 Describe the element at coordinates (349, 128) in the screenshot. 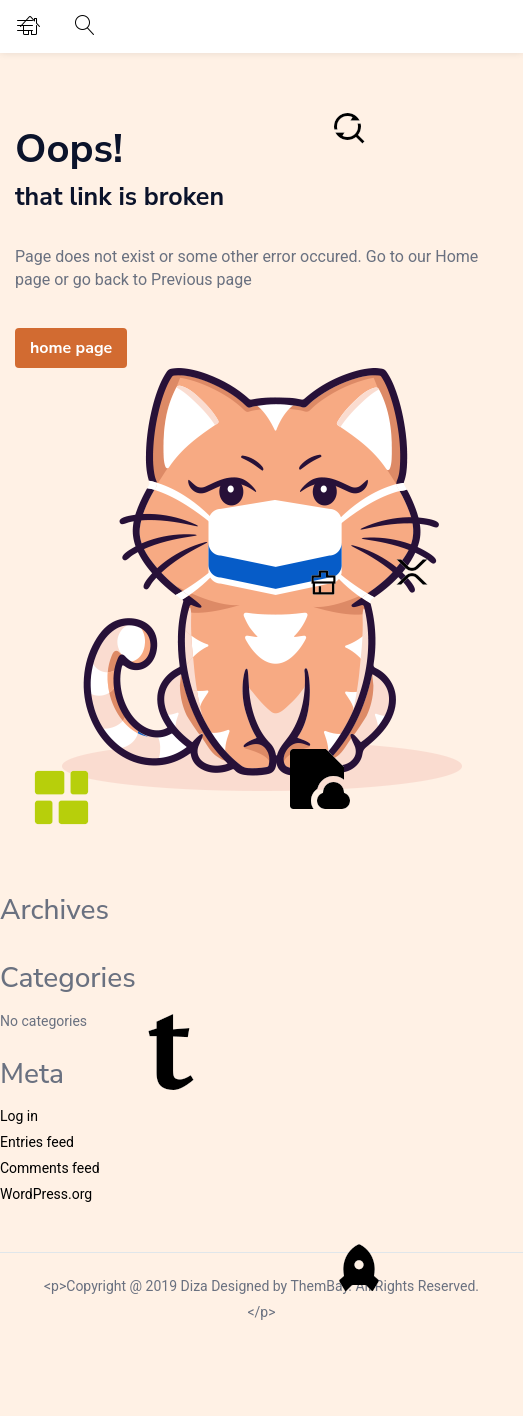

I see `find and replace text in a document` at that location.